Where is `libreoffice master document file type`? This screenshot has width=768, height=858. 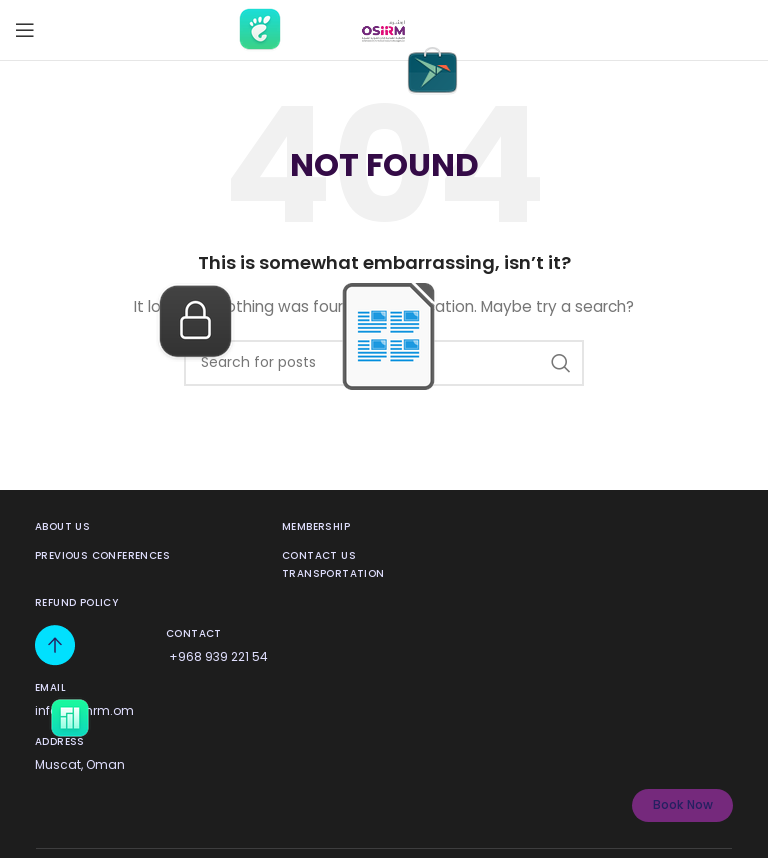
libreoffice master document file type is located at coordinates (388, 336).